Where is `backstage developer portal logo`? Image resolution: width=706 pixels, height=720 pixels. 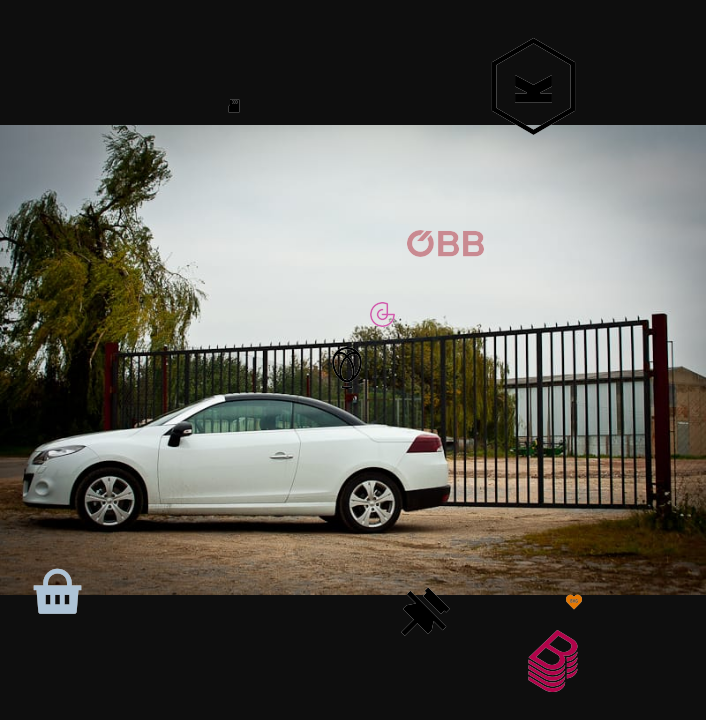
backstage developer portal logo is located at coordinates (553, 661).